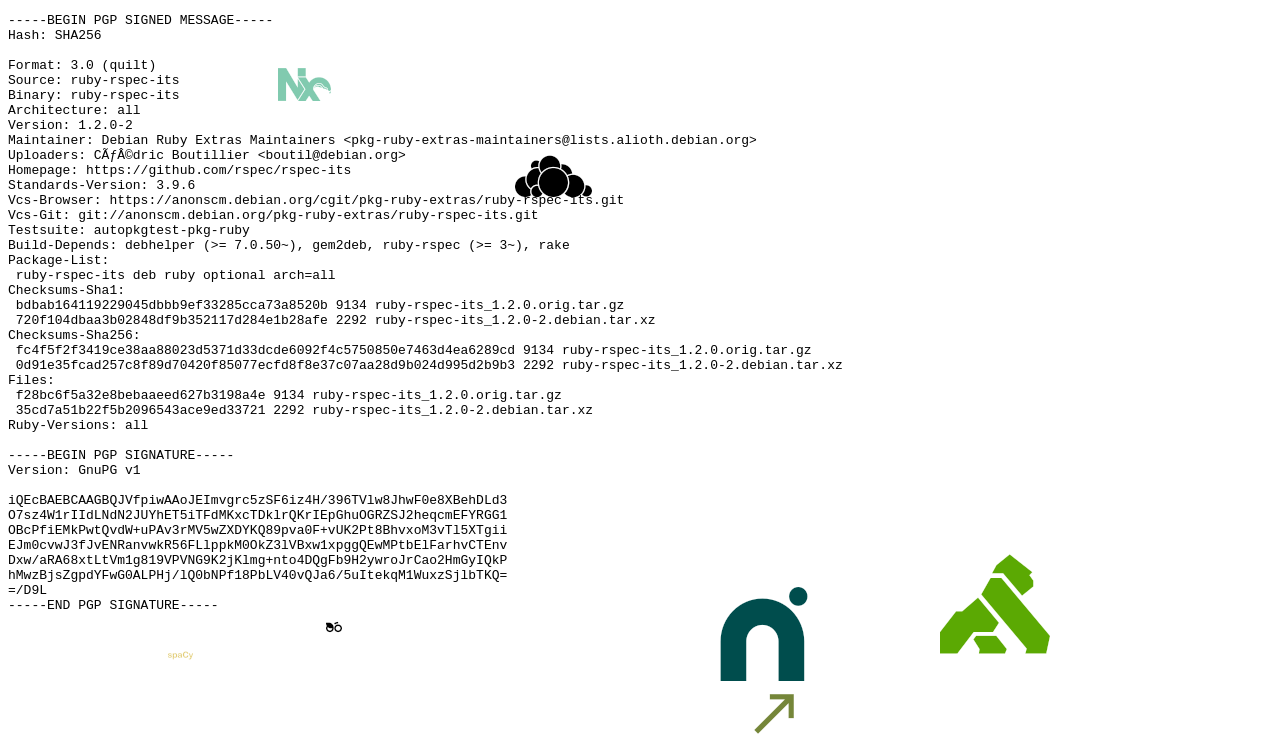 This screenshot has height=746, width=1280. I want to click on namebase brand logo, so click(764, 634).